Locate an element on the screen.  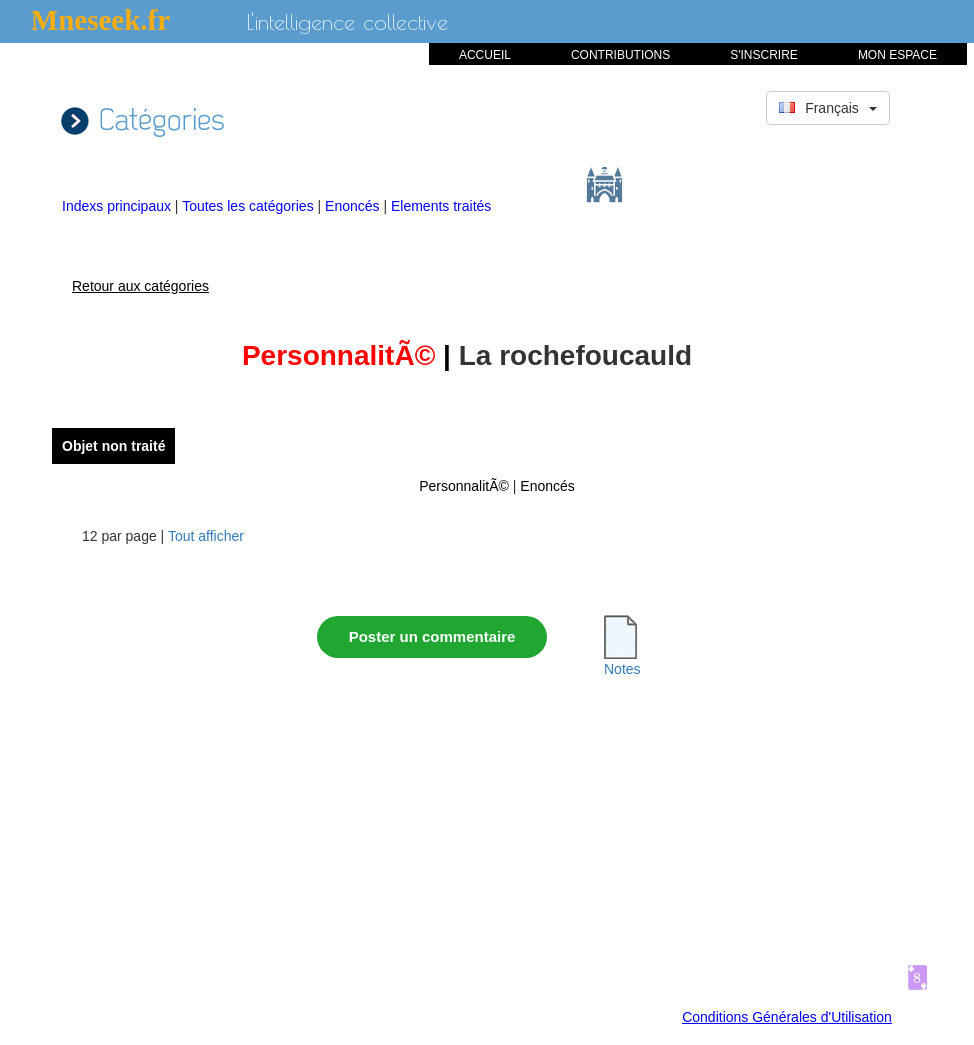
eight of clubs playing card is located at coordinates (917, 977).